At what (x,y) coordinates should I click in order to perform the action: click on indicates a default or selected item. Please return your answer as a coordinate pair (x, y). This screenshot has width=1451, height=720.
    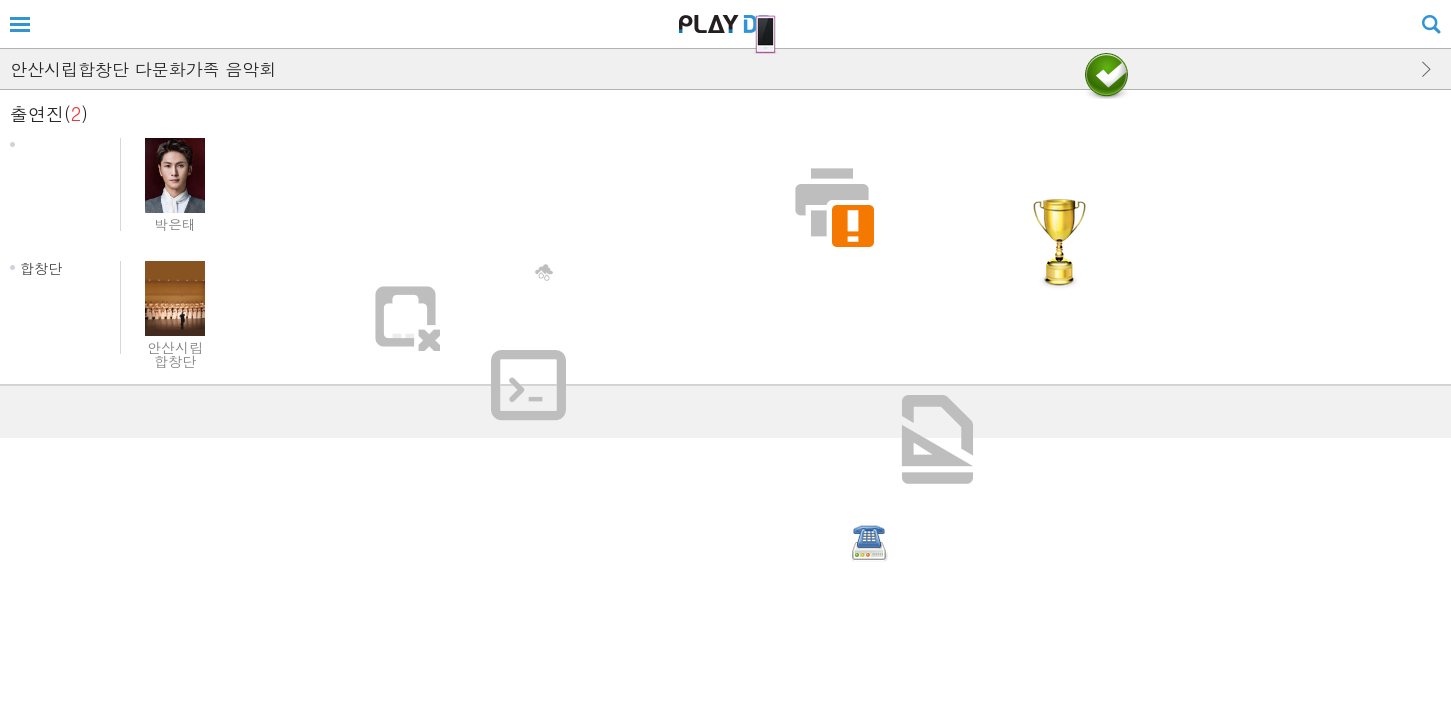
    Looking at the image, I should click on (1107, 75).